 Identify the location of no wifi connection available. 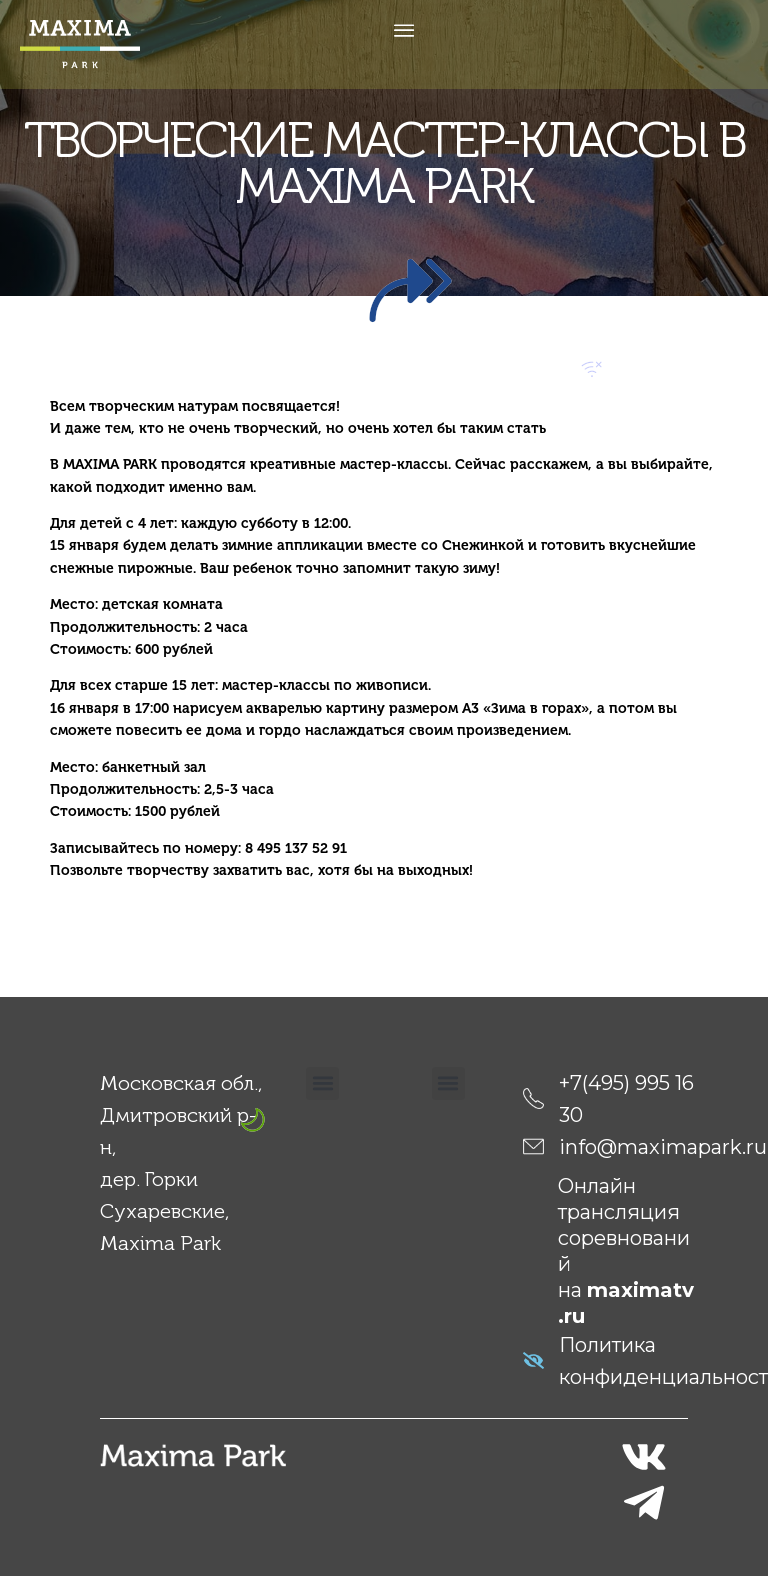
(592, 369).